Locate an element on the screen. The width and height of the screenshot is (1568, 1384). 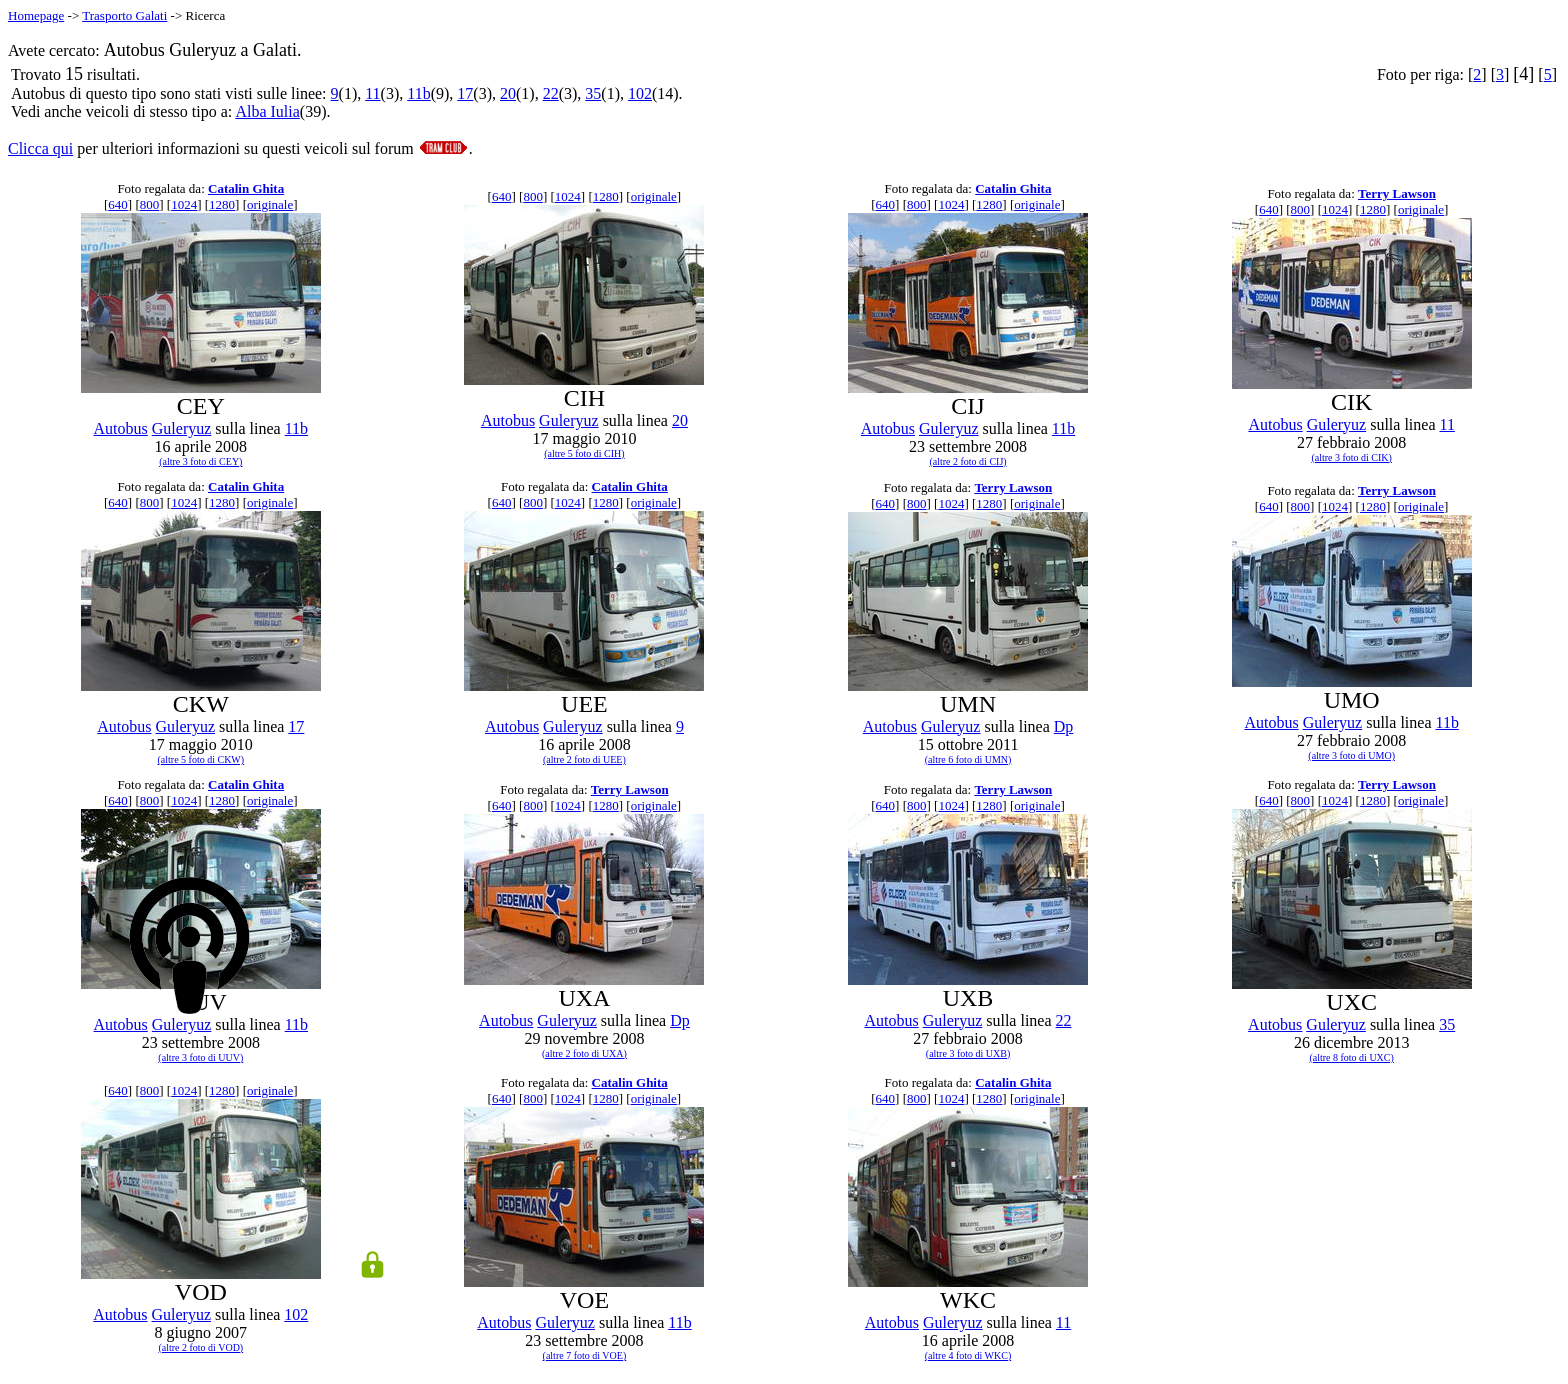
access podcast library is located at coordinates (189, 945).